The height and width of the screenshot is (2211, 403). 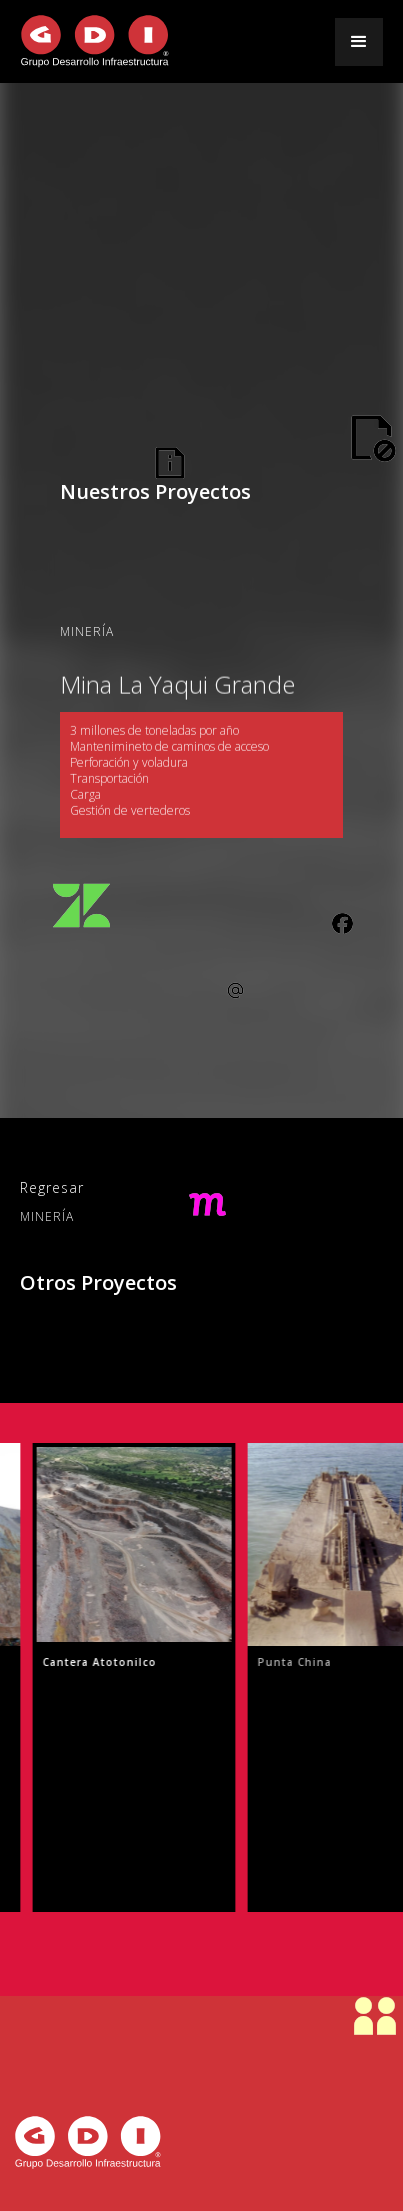 What do you see at coordinates (170, 463) in the screenshot?
I see `view file details or properties` at bounding box center [170, 463].